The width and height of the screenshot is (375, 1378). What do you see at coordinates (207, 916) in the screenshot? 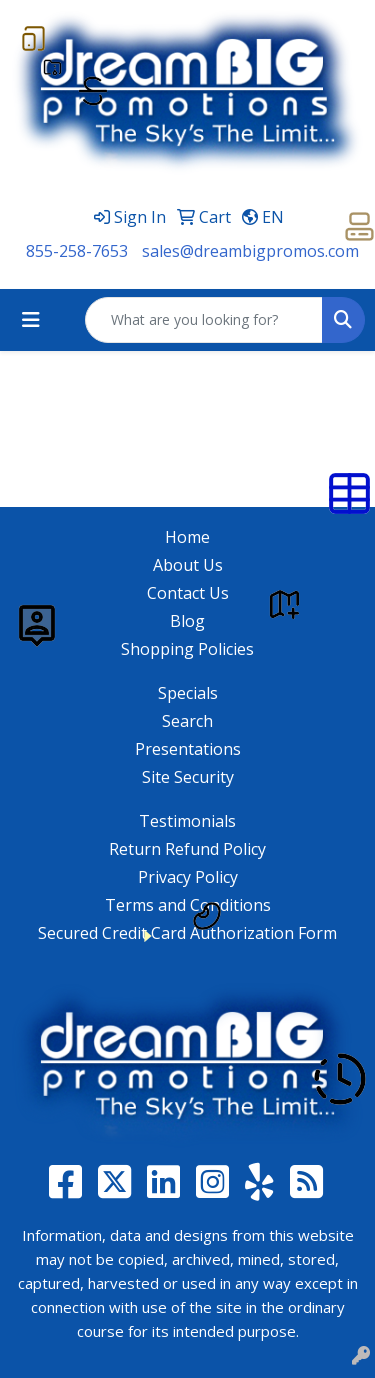
I see `indicates bean or legume ingredient` at bounding box center [207, 916].